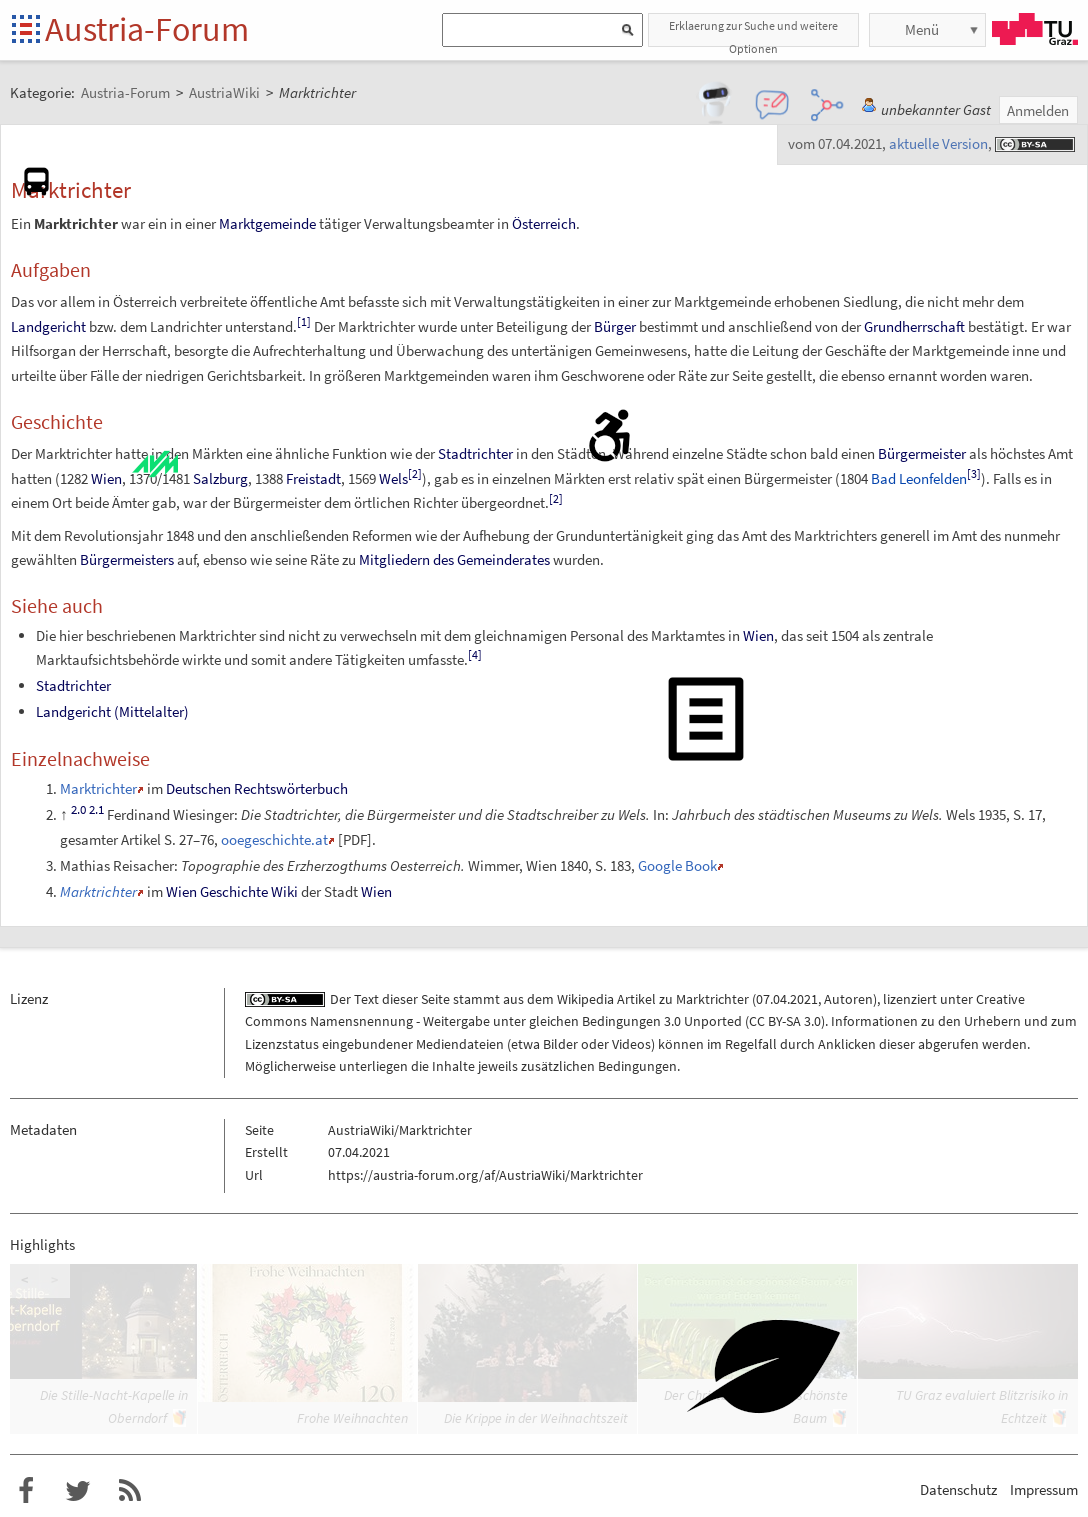  Describe the element at coordinates (706, 719) in the screenshot. I see `view file list or document directory` at that location.